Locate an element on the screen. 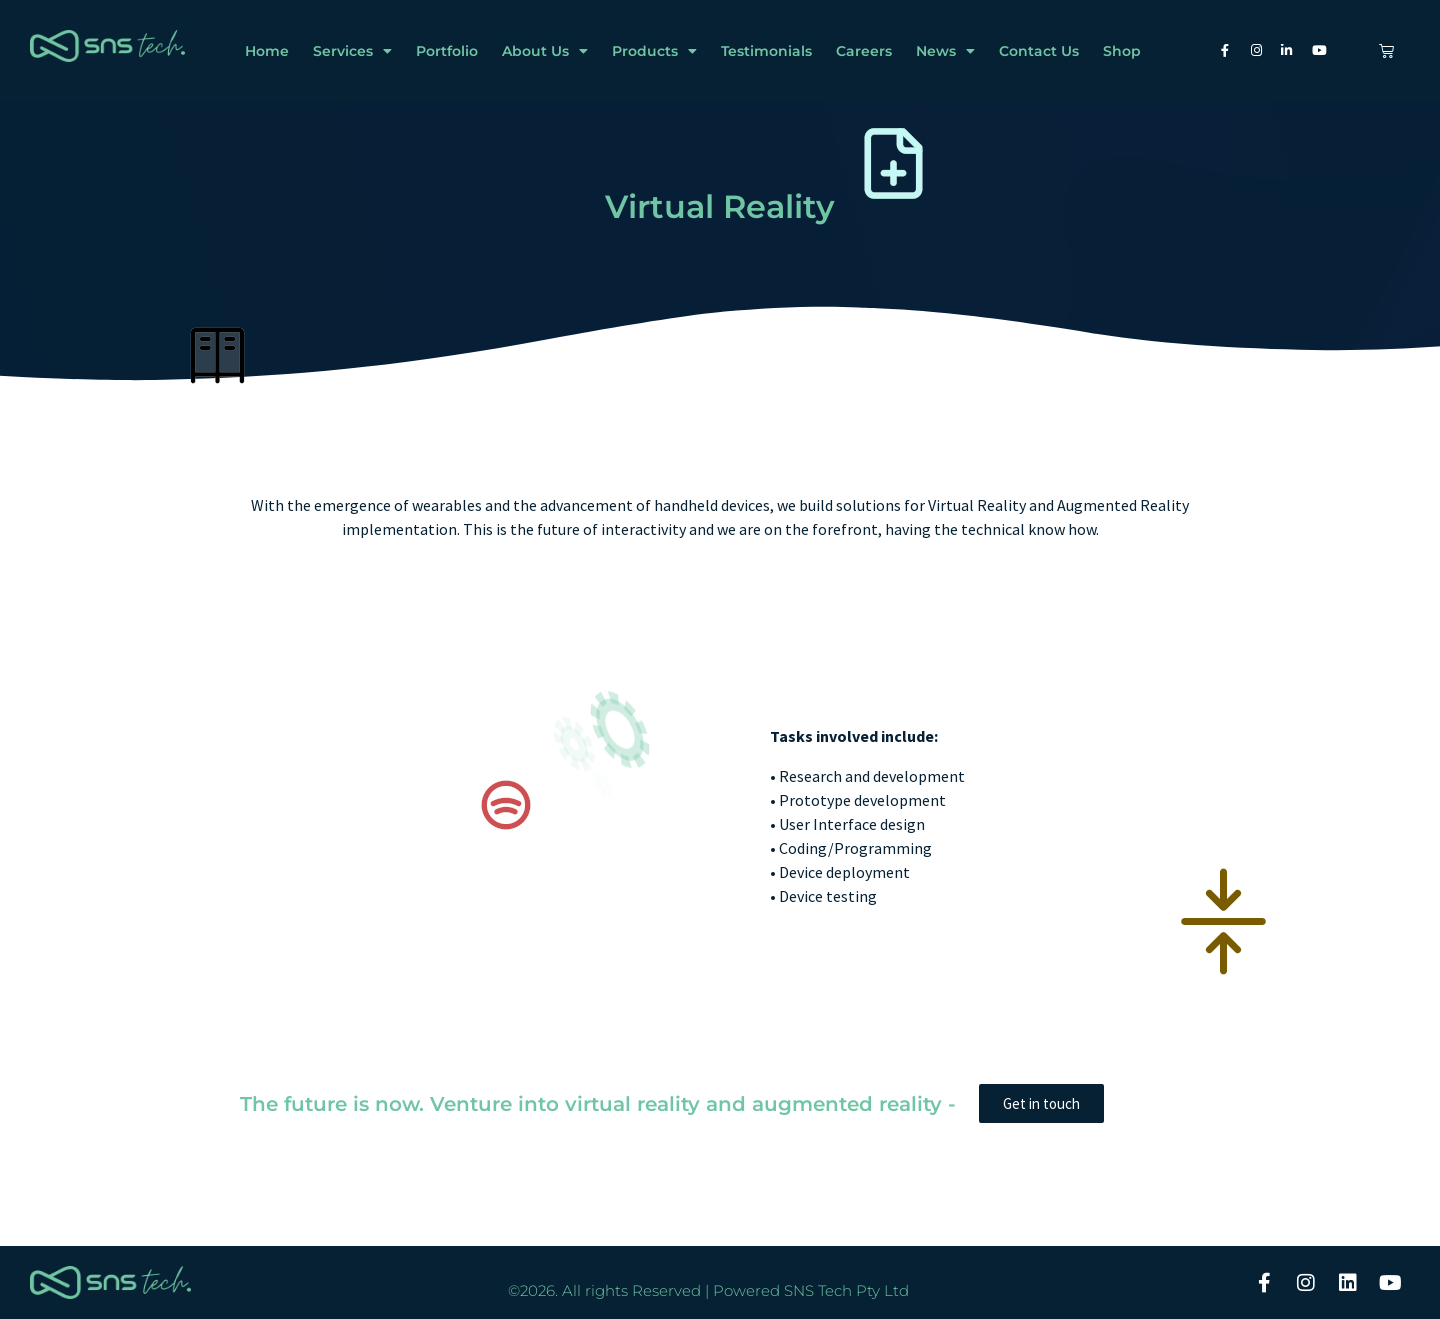 Image resolution: width=1440 pixels, height=1319 pixels. access storage lockers is located at coordinates (217, 354).